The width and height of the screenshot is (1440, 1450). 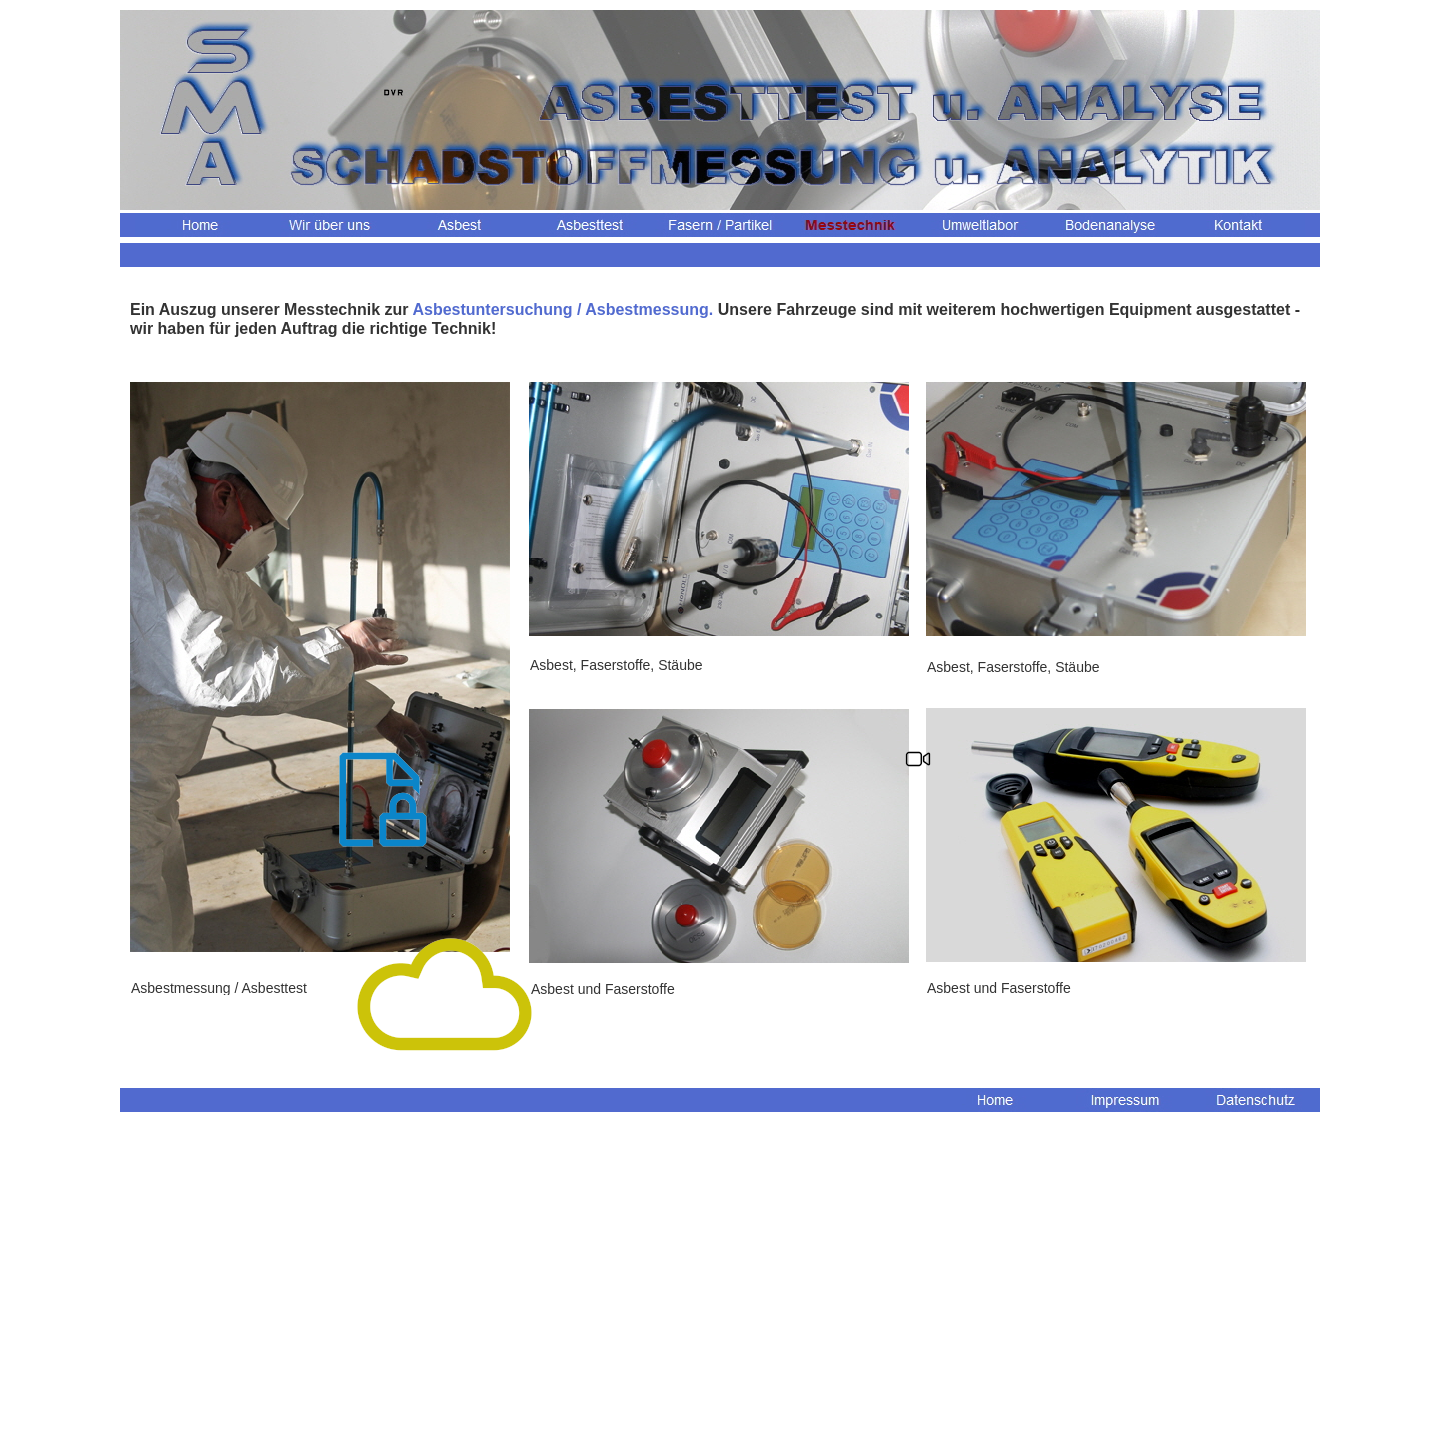 I want to click on access cloud storage, so click(x=444, y=1000).